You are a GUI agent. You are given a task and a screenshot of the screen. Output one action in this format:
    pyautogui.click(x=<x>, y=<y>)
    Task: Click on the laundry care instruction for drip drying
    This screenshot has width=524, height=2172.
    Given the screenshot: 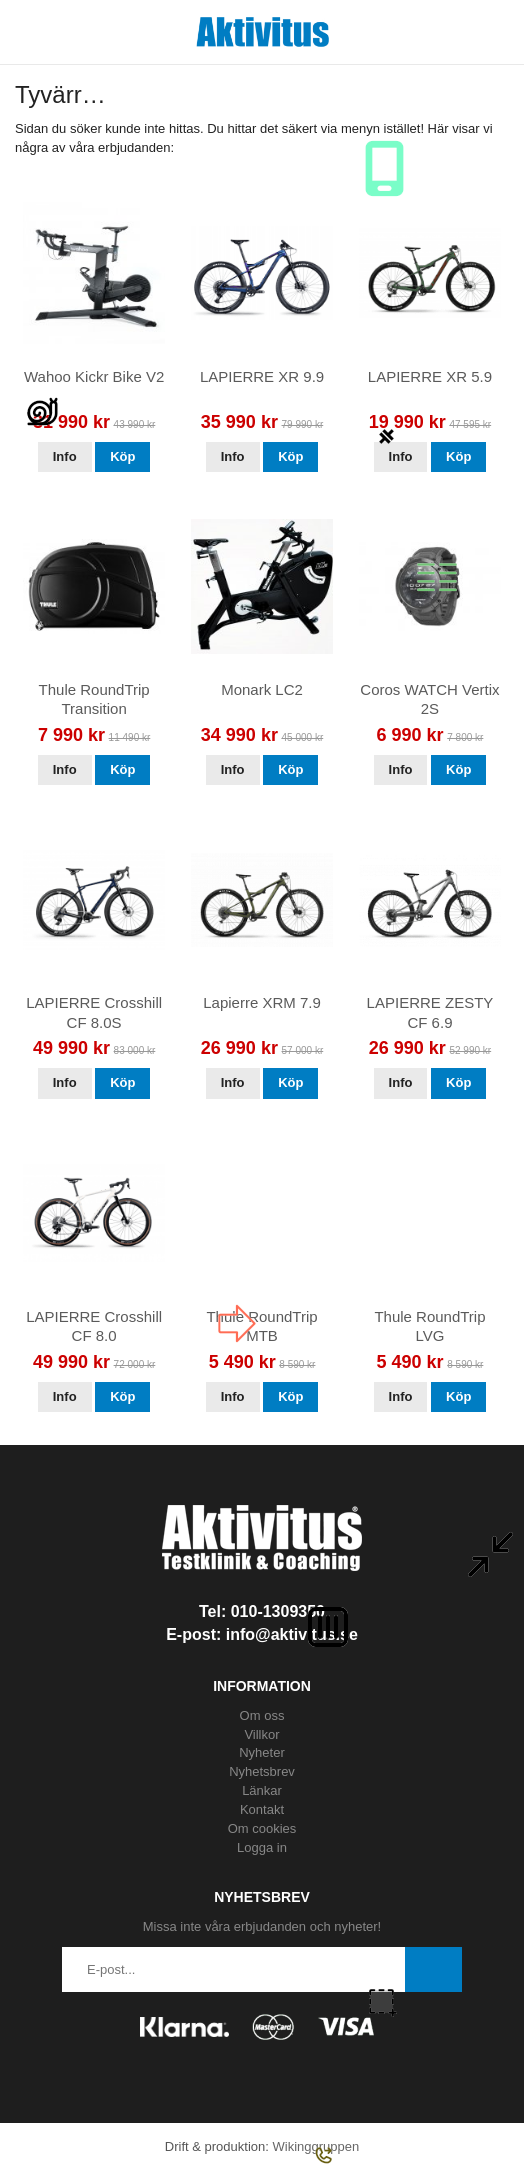 What is the action you would take?
    pyautogui.click(x=328, y=1627)
    